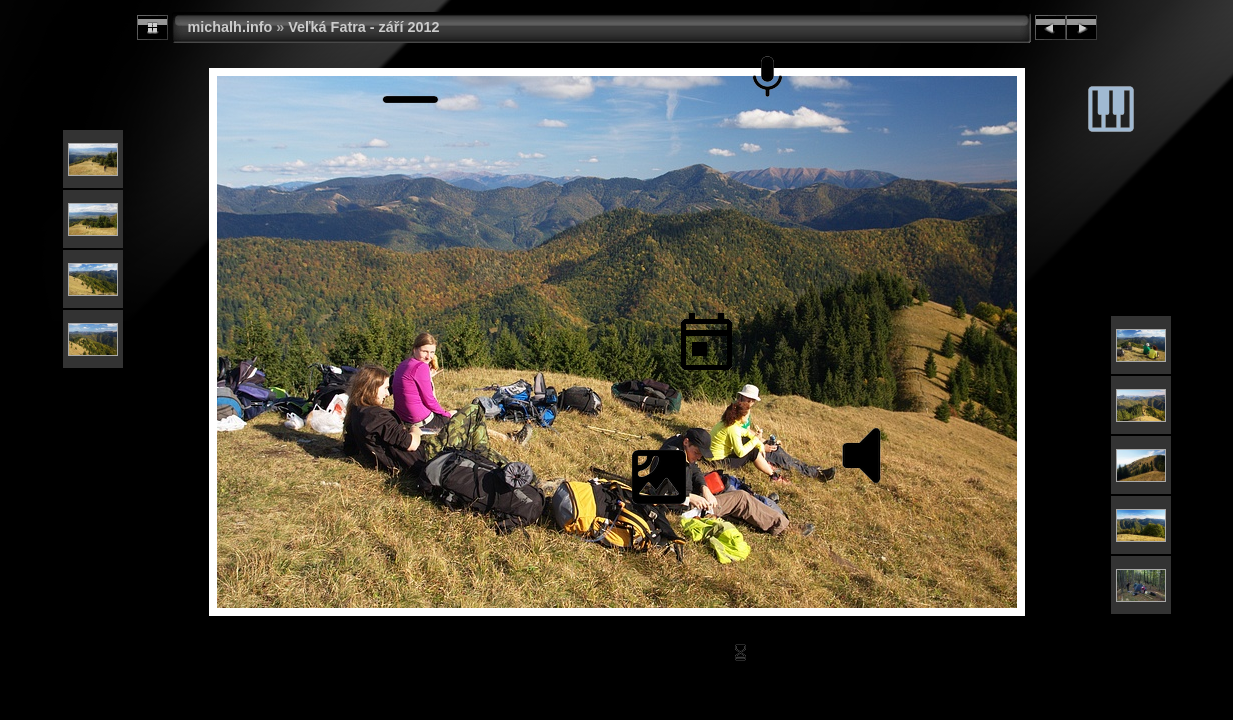  Describe the element at coordinates (767, 75) in the screenshot. I see `tap to use voice input` at that location.